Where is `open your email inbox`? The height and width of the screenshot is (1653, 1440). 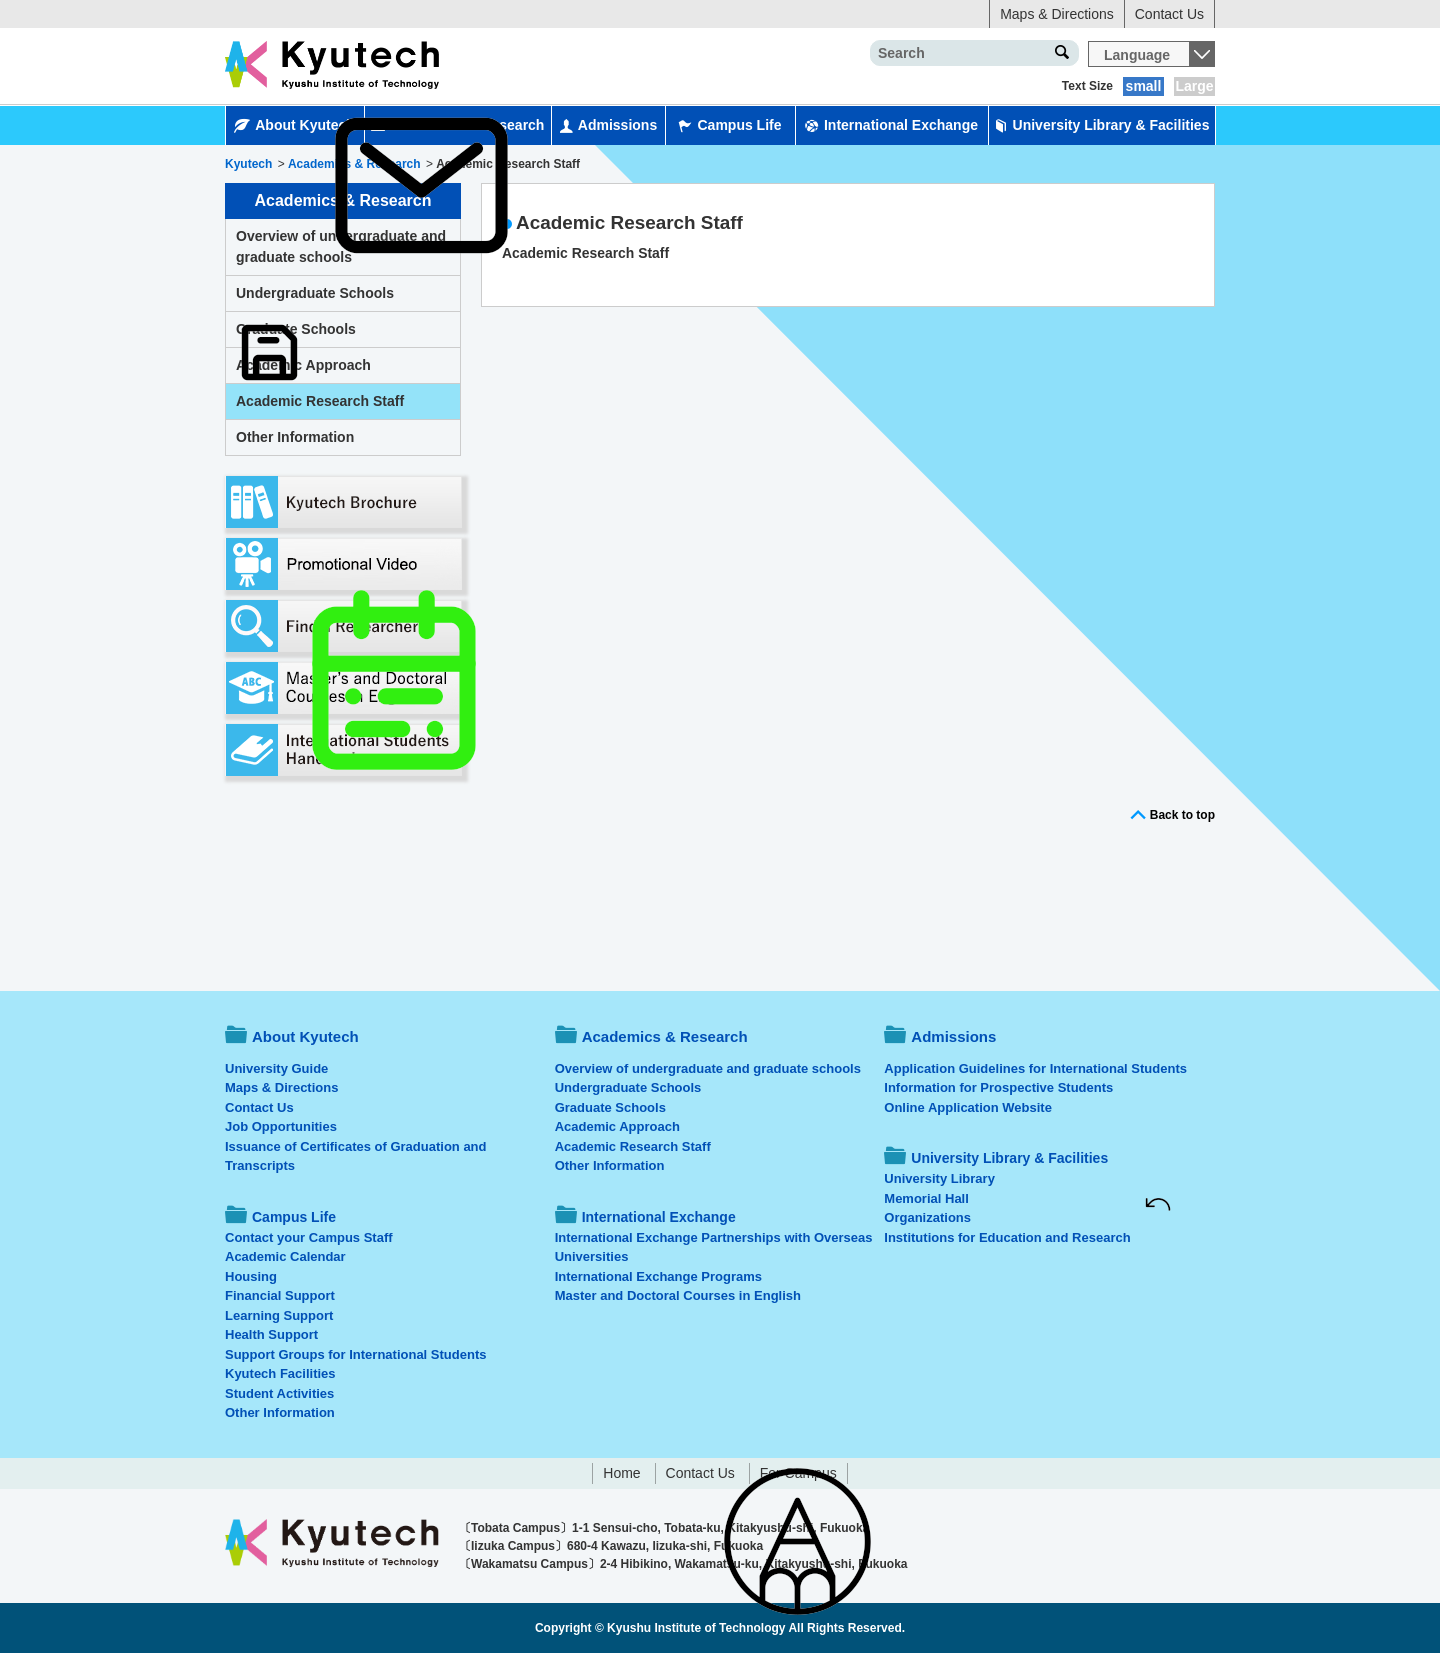 open your email inbox is located at coordinates (421, 185).